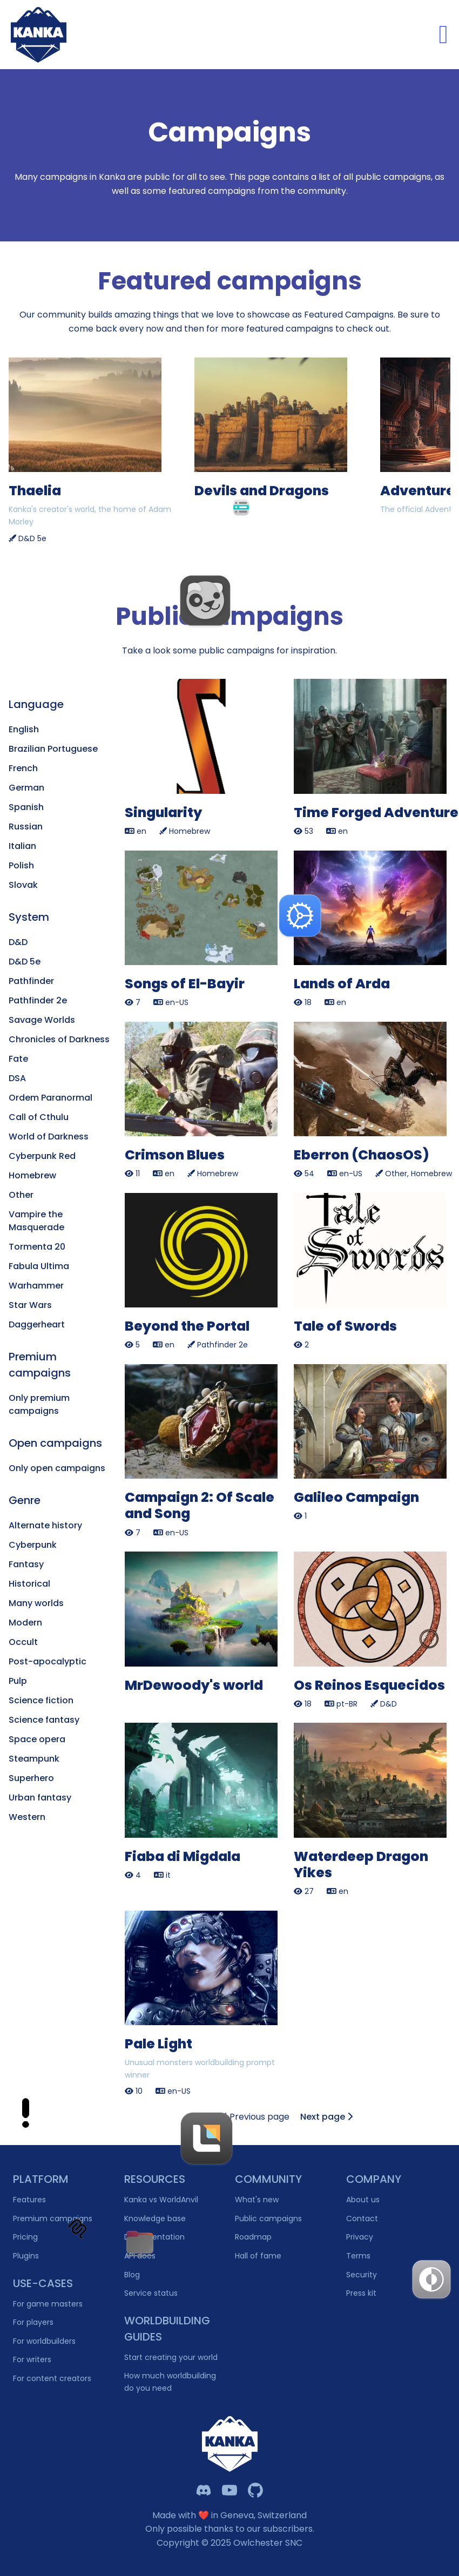 This screenshot has height=2576, width=459. Describe the element at coordinates (206, 2138) in the screenshot. I see `open lite-xl text editor` at that location.